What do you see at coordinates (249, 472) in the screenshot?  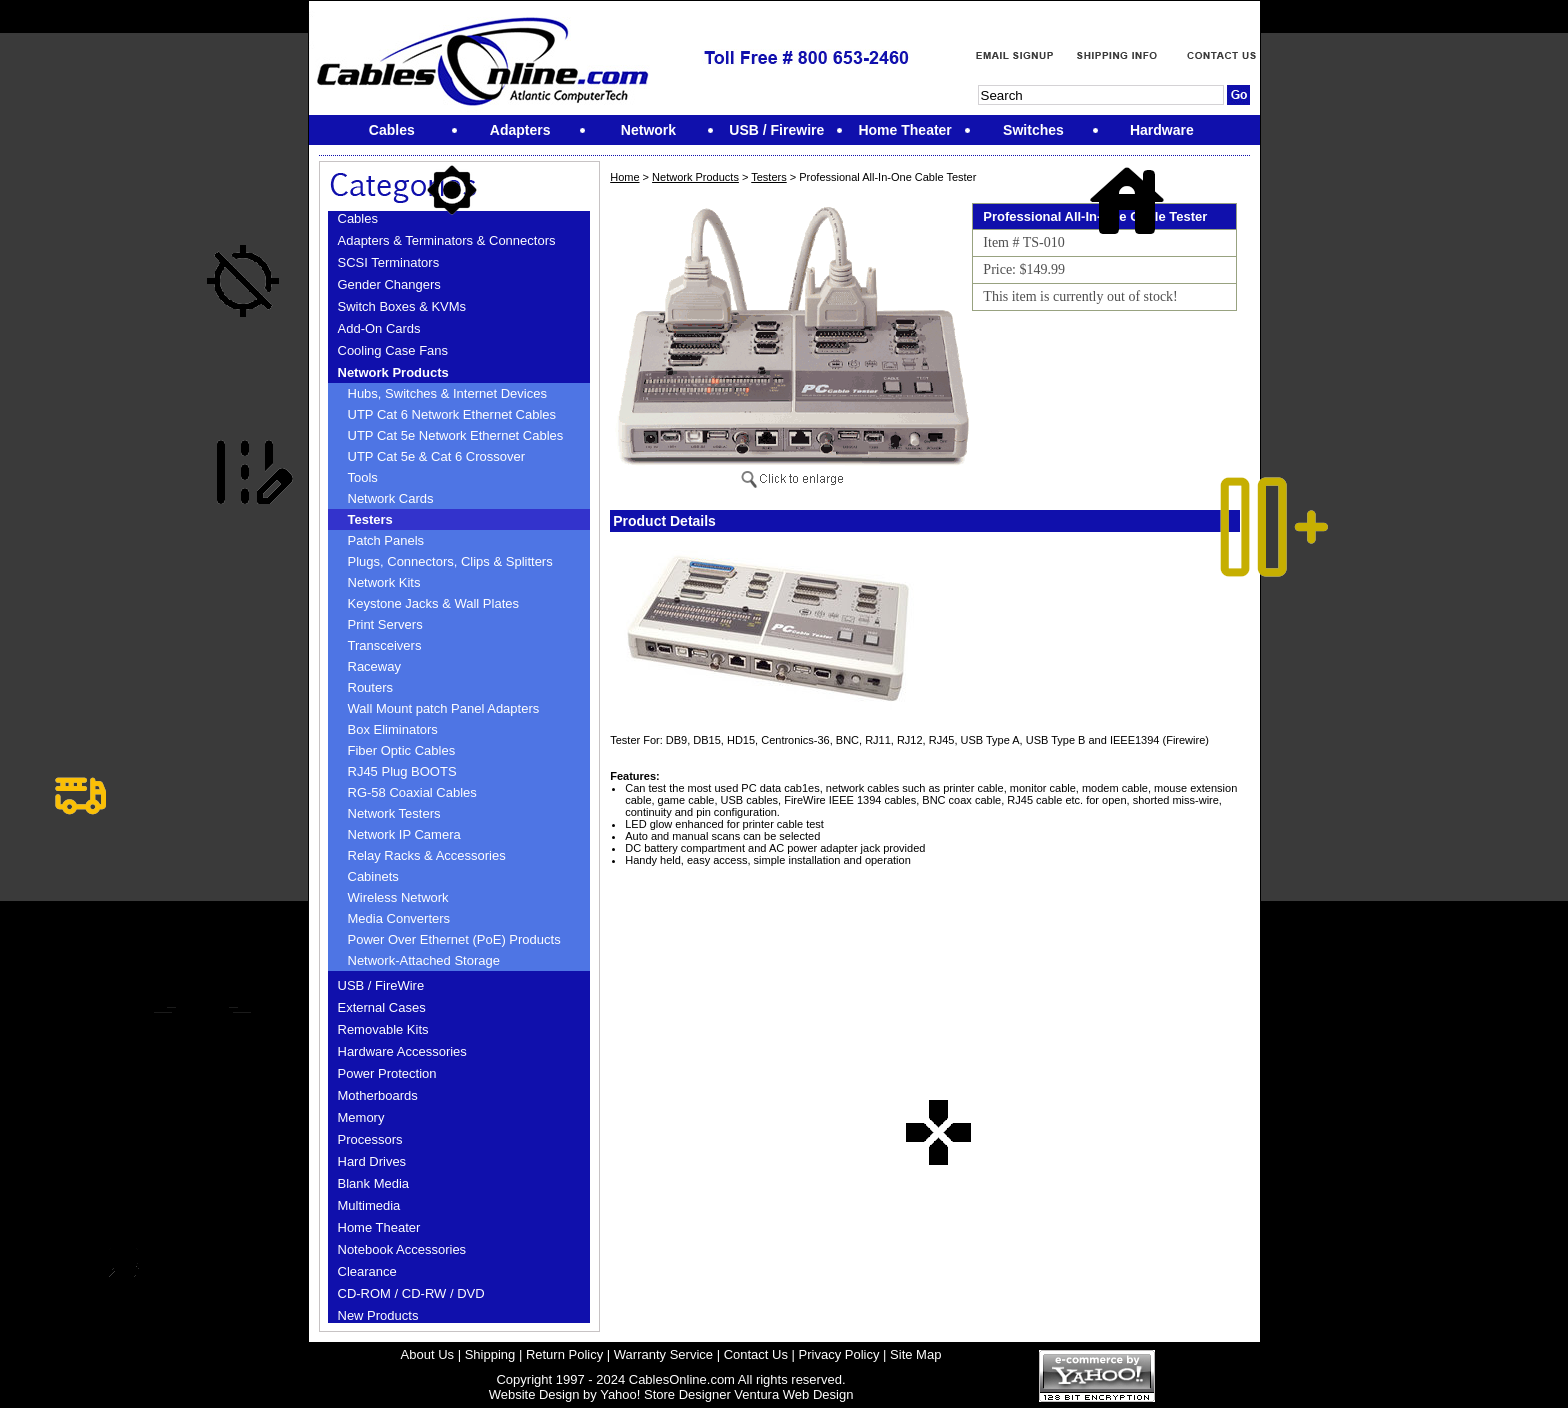 I see `edit road or route details` at bounding box center [249, 472].